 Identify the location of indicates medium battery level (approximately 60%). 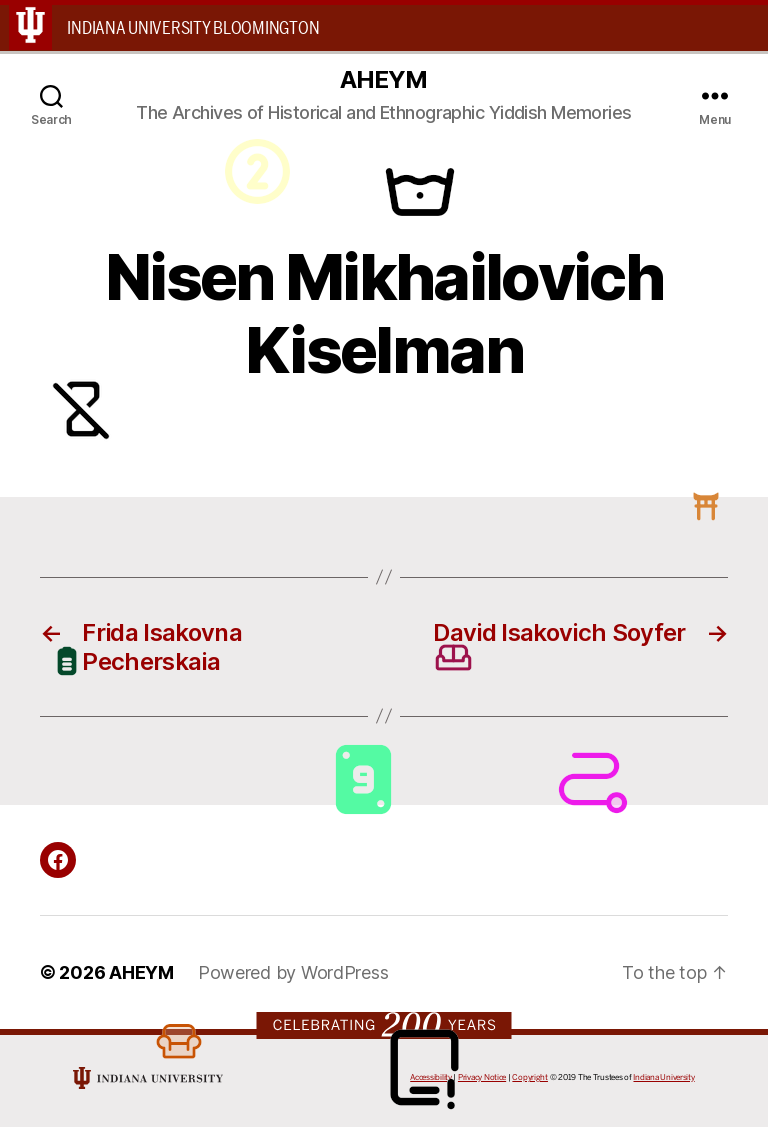
(67, 661).